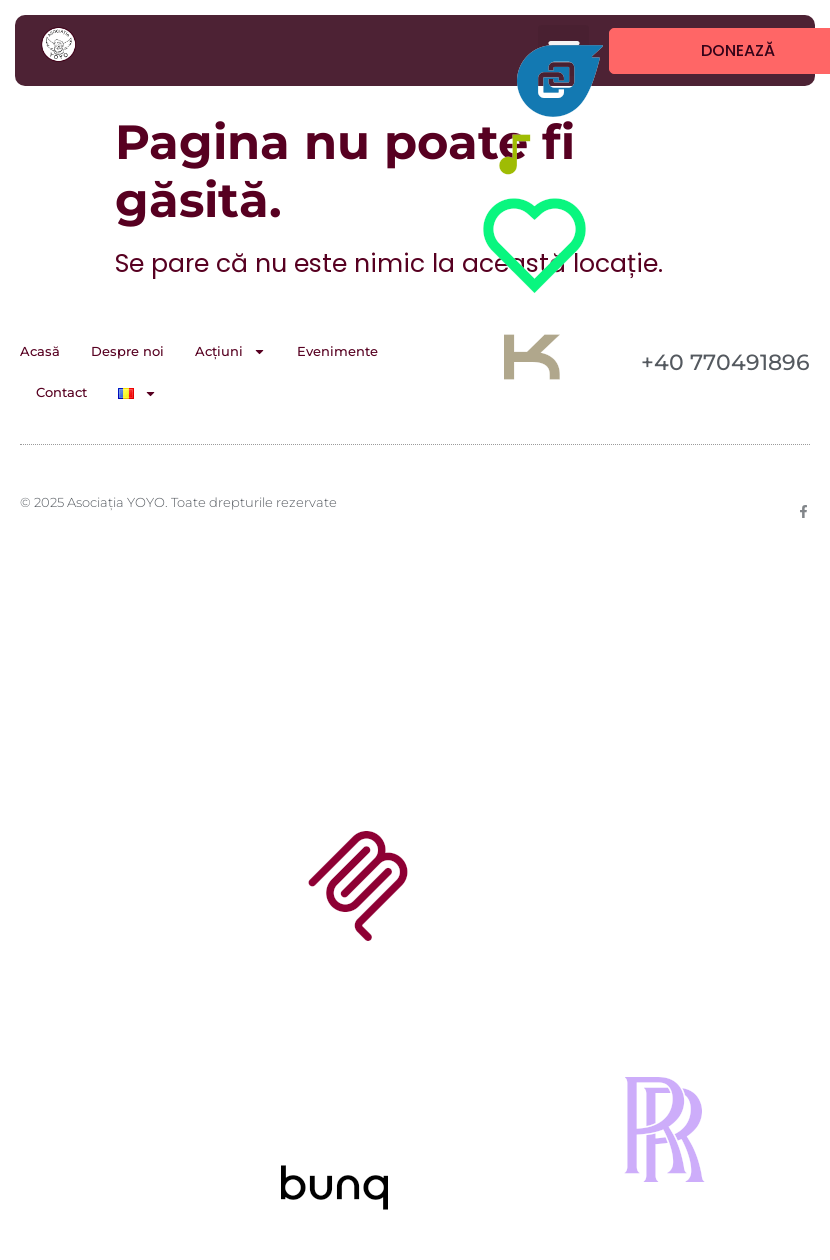 The width and height of the screenshot is (830, 1260). What do you see at coordinates (664, 1129) in the screenshot?
I see `rolls-royce brand logo` at bounding box center [664, 1129].